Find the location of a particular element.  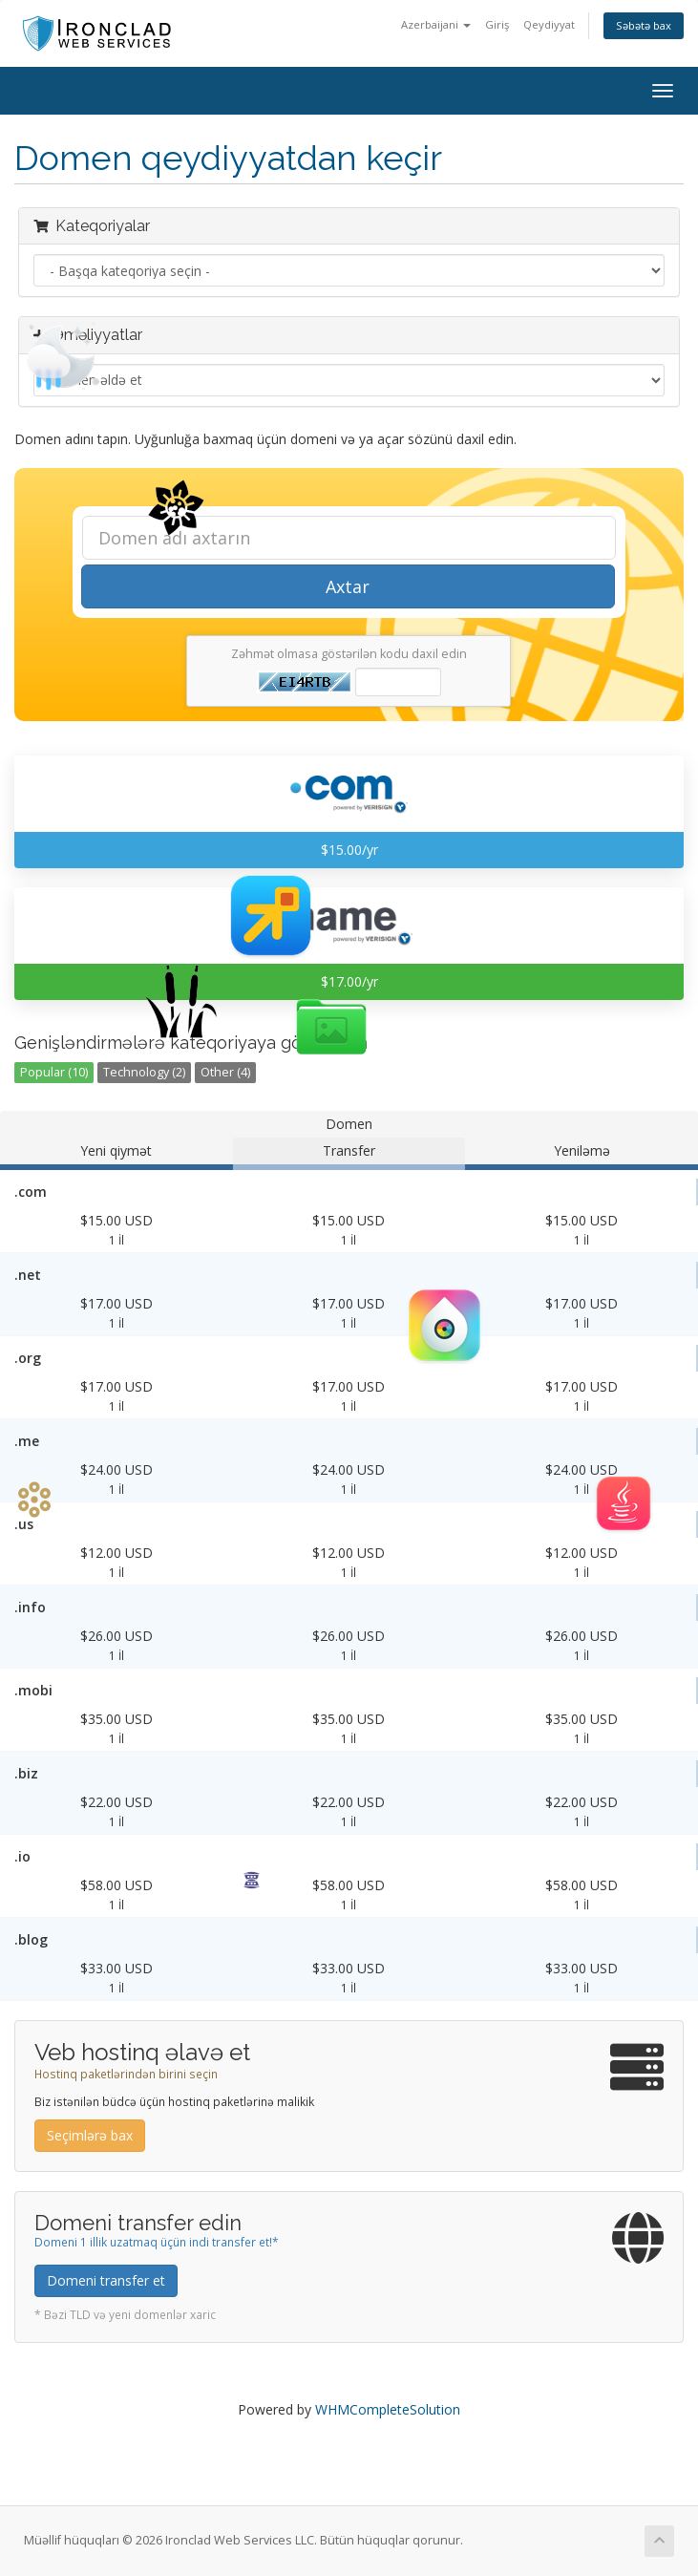

open color preferences settings is located at coordinates (444, 1325).